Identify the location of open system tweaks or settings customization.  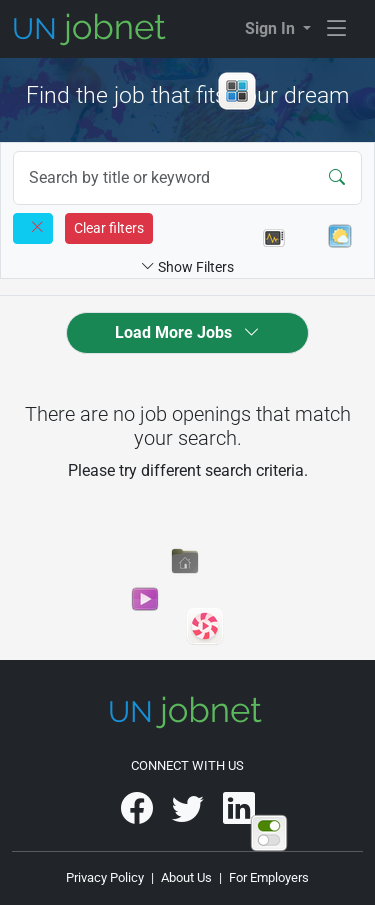
(269, 833).